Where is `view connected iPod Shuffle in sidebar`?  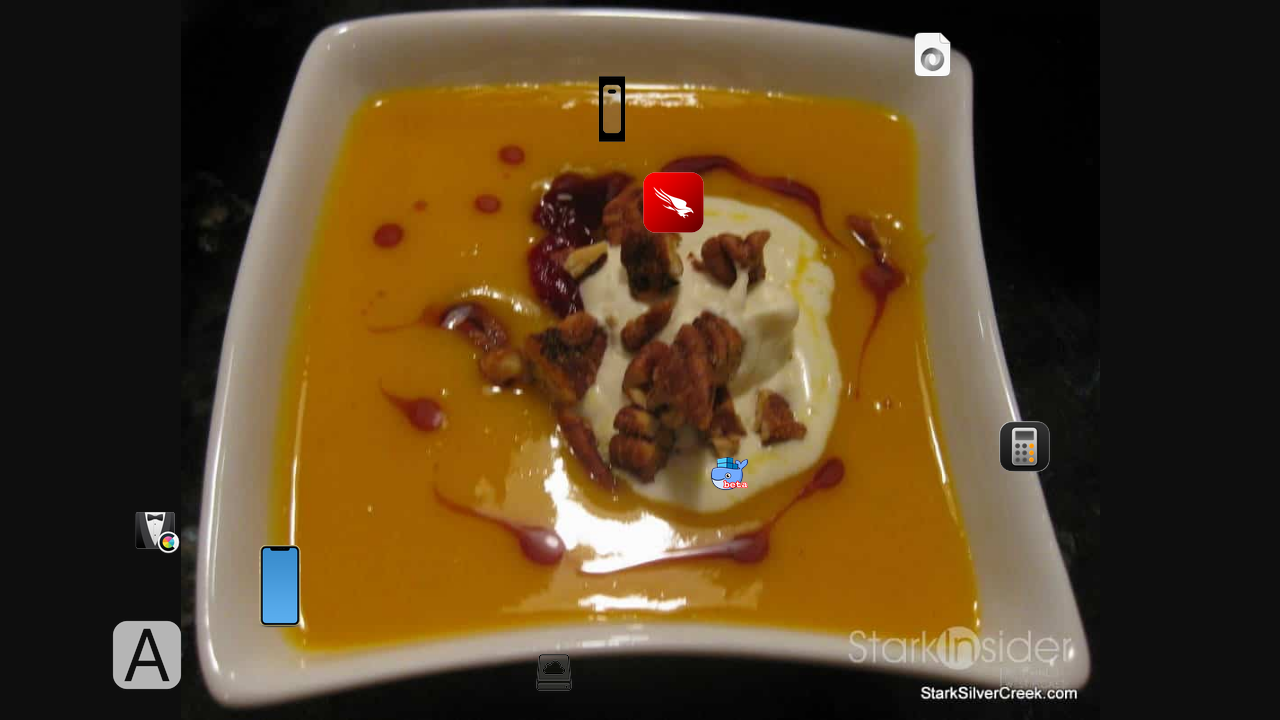
view connected iPod Shuffle in sidebar is located at coordinates (612, 109).